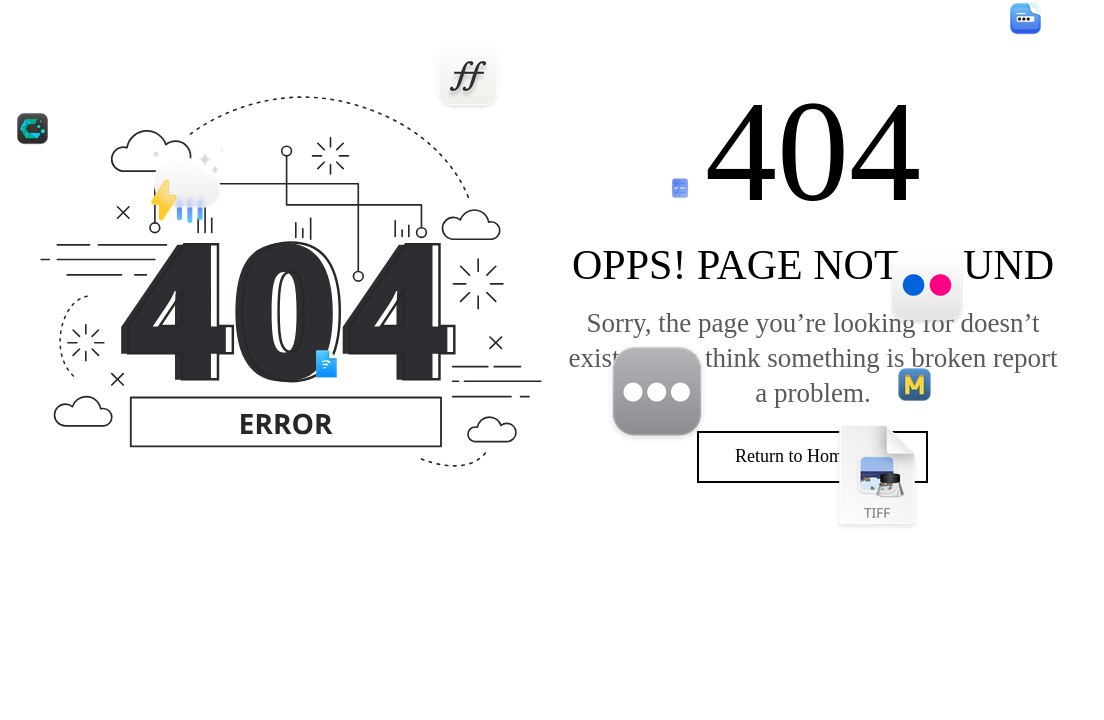 This screenshot has width=1104, height=720. I want to click on open your to-do list app, so click(680, 188).